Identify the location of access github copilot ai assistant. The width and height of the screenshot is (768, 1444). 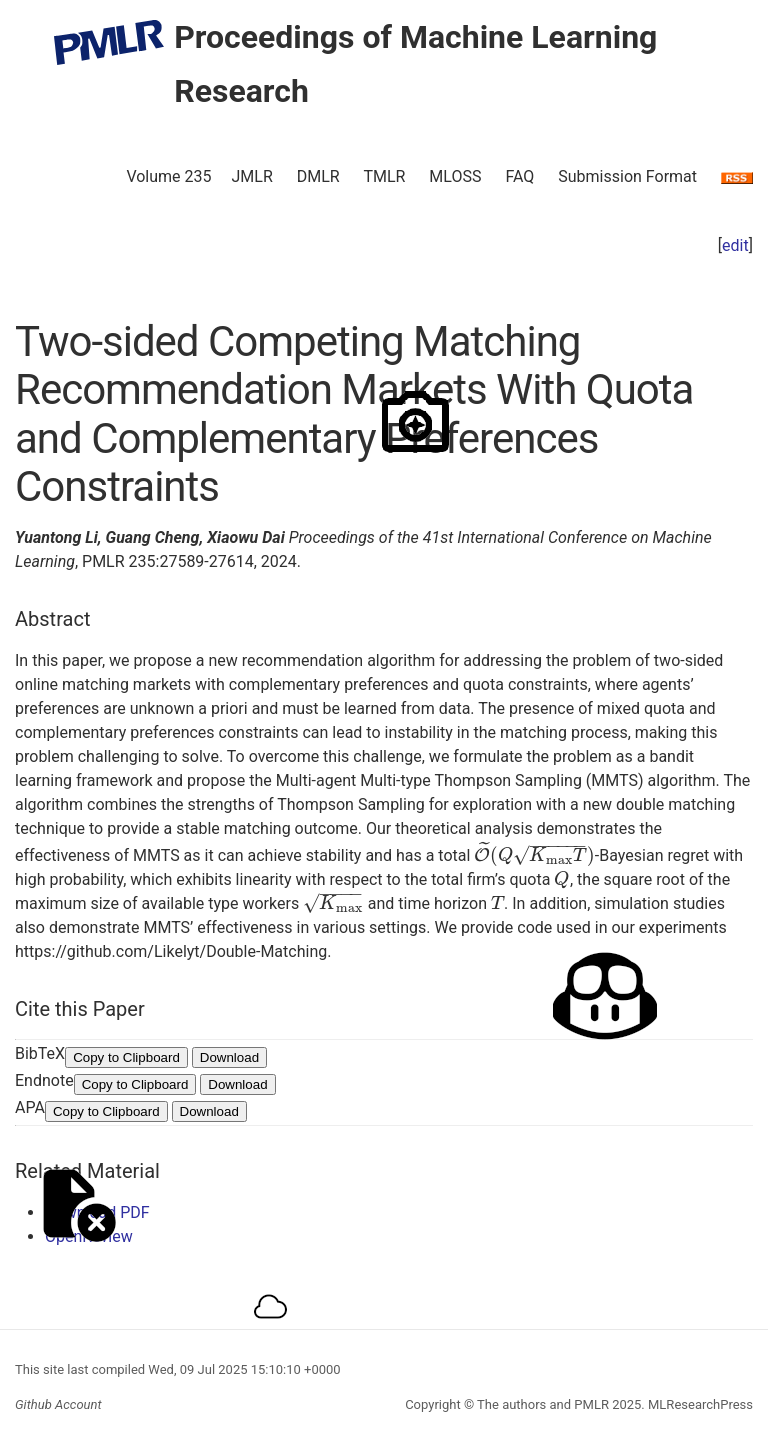
(605, 996).